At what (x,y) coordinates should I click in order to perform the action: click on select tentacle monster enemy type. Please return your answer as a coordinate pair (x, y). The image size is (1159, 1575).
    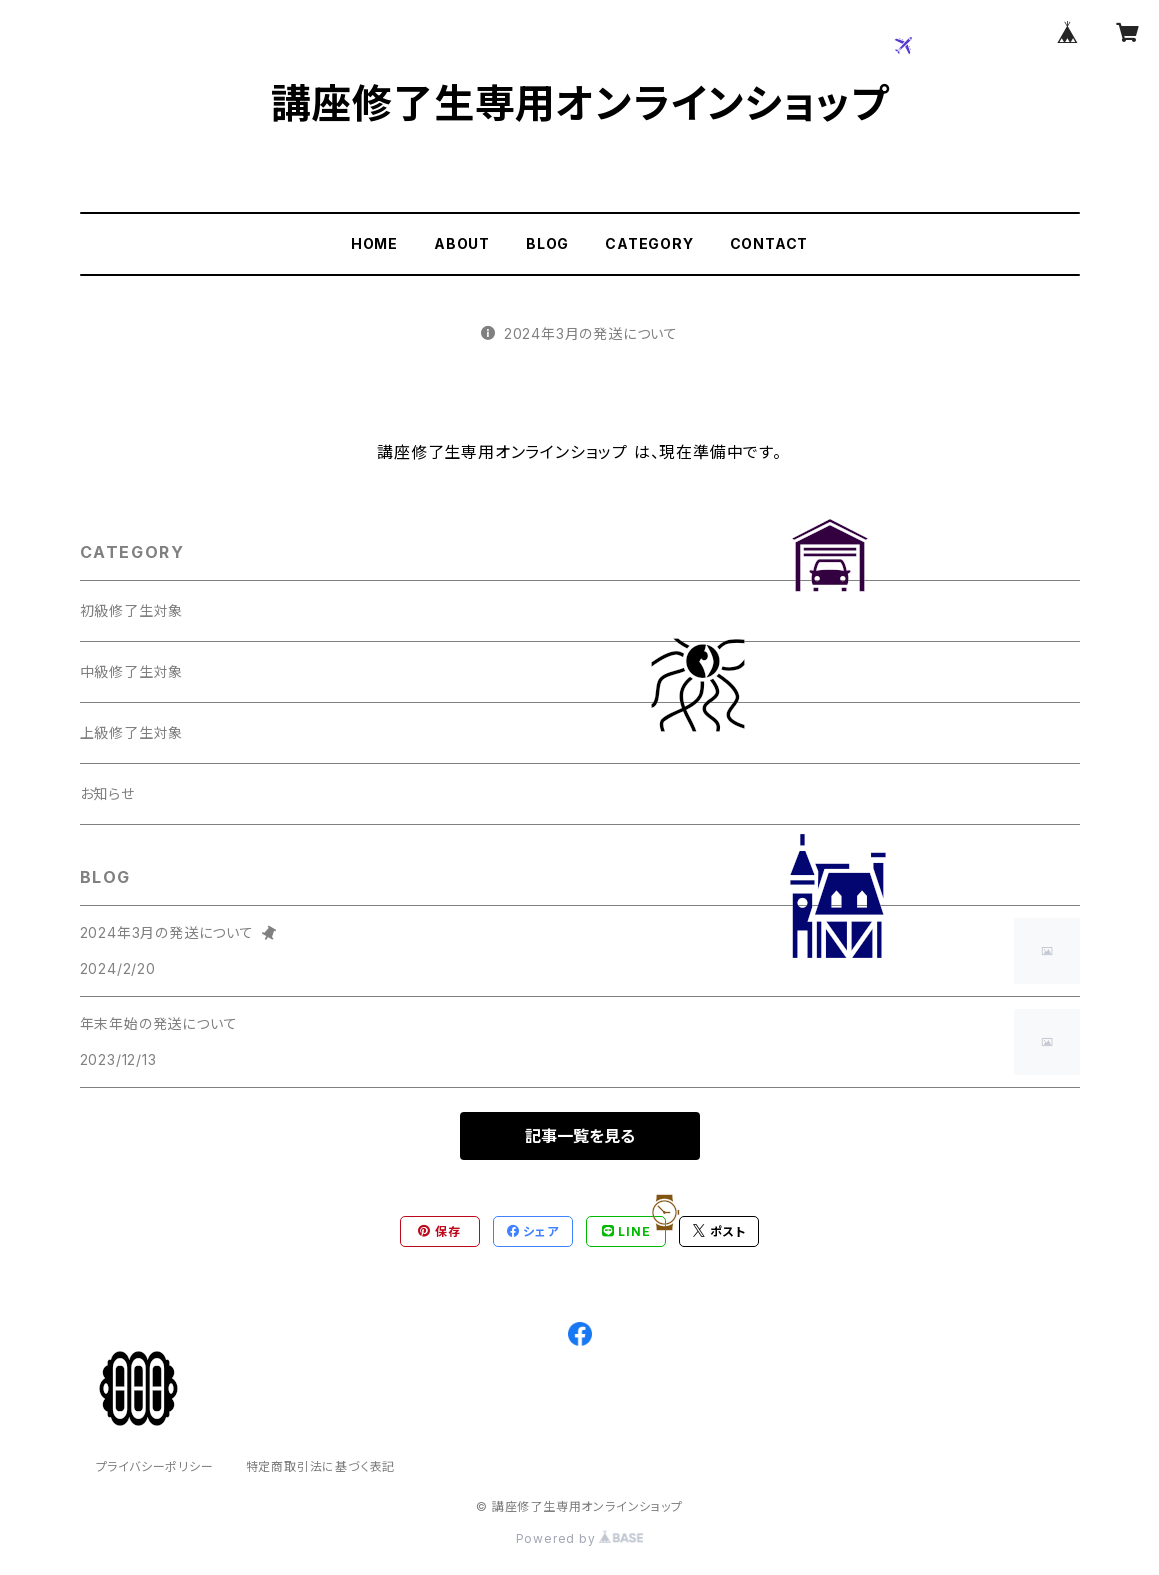
    Looking at the image, I should click on (698, 685).